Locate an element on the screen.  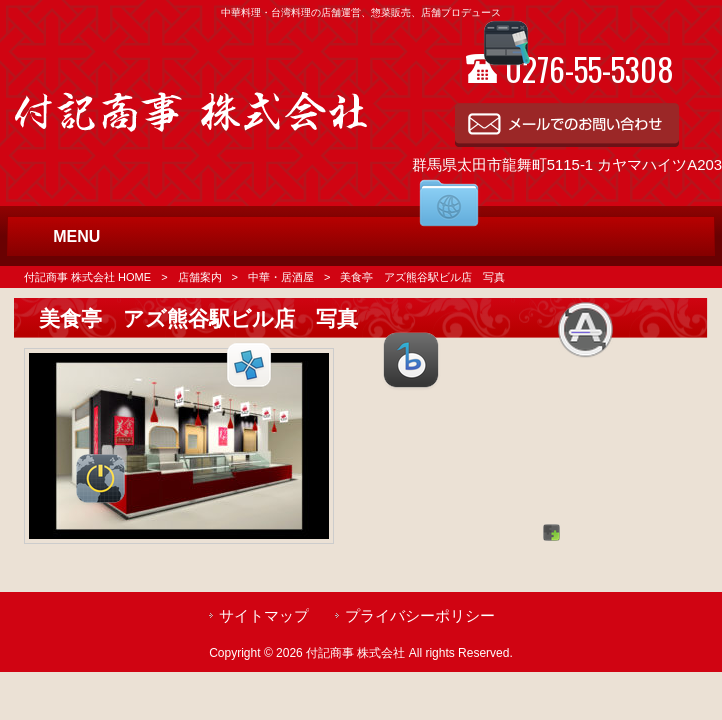
open extension manager app is located at coordinates (551, 532).